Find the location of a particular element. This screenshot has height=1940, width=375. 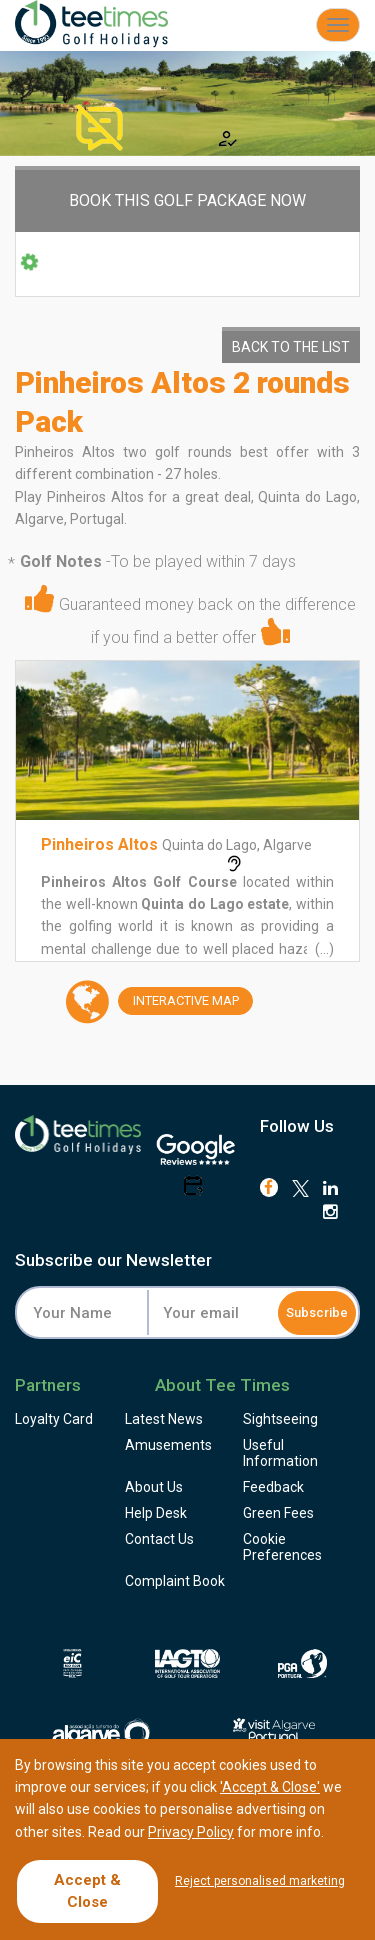

check for unconfirmed or pending events is located at coordinates (193, 1185).